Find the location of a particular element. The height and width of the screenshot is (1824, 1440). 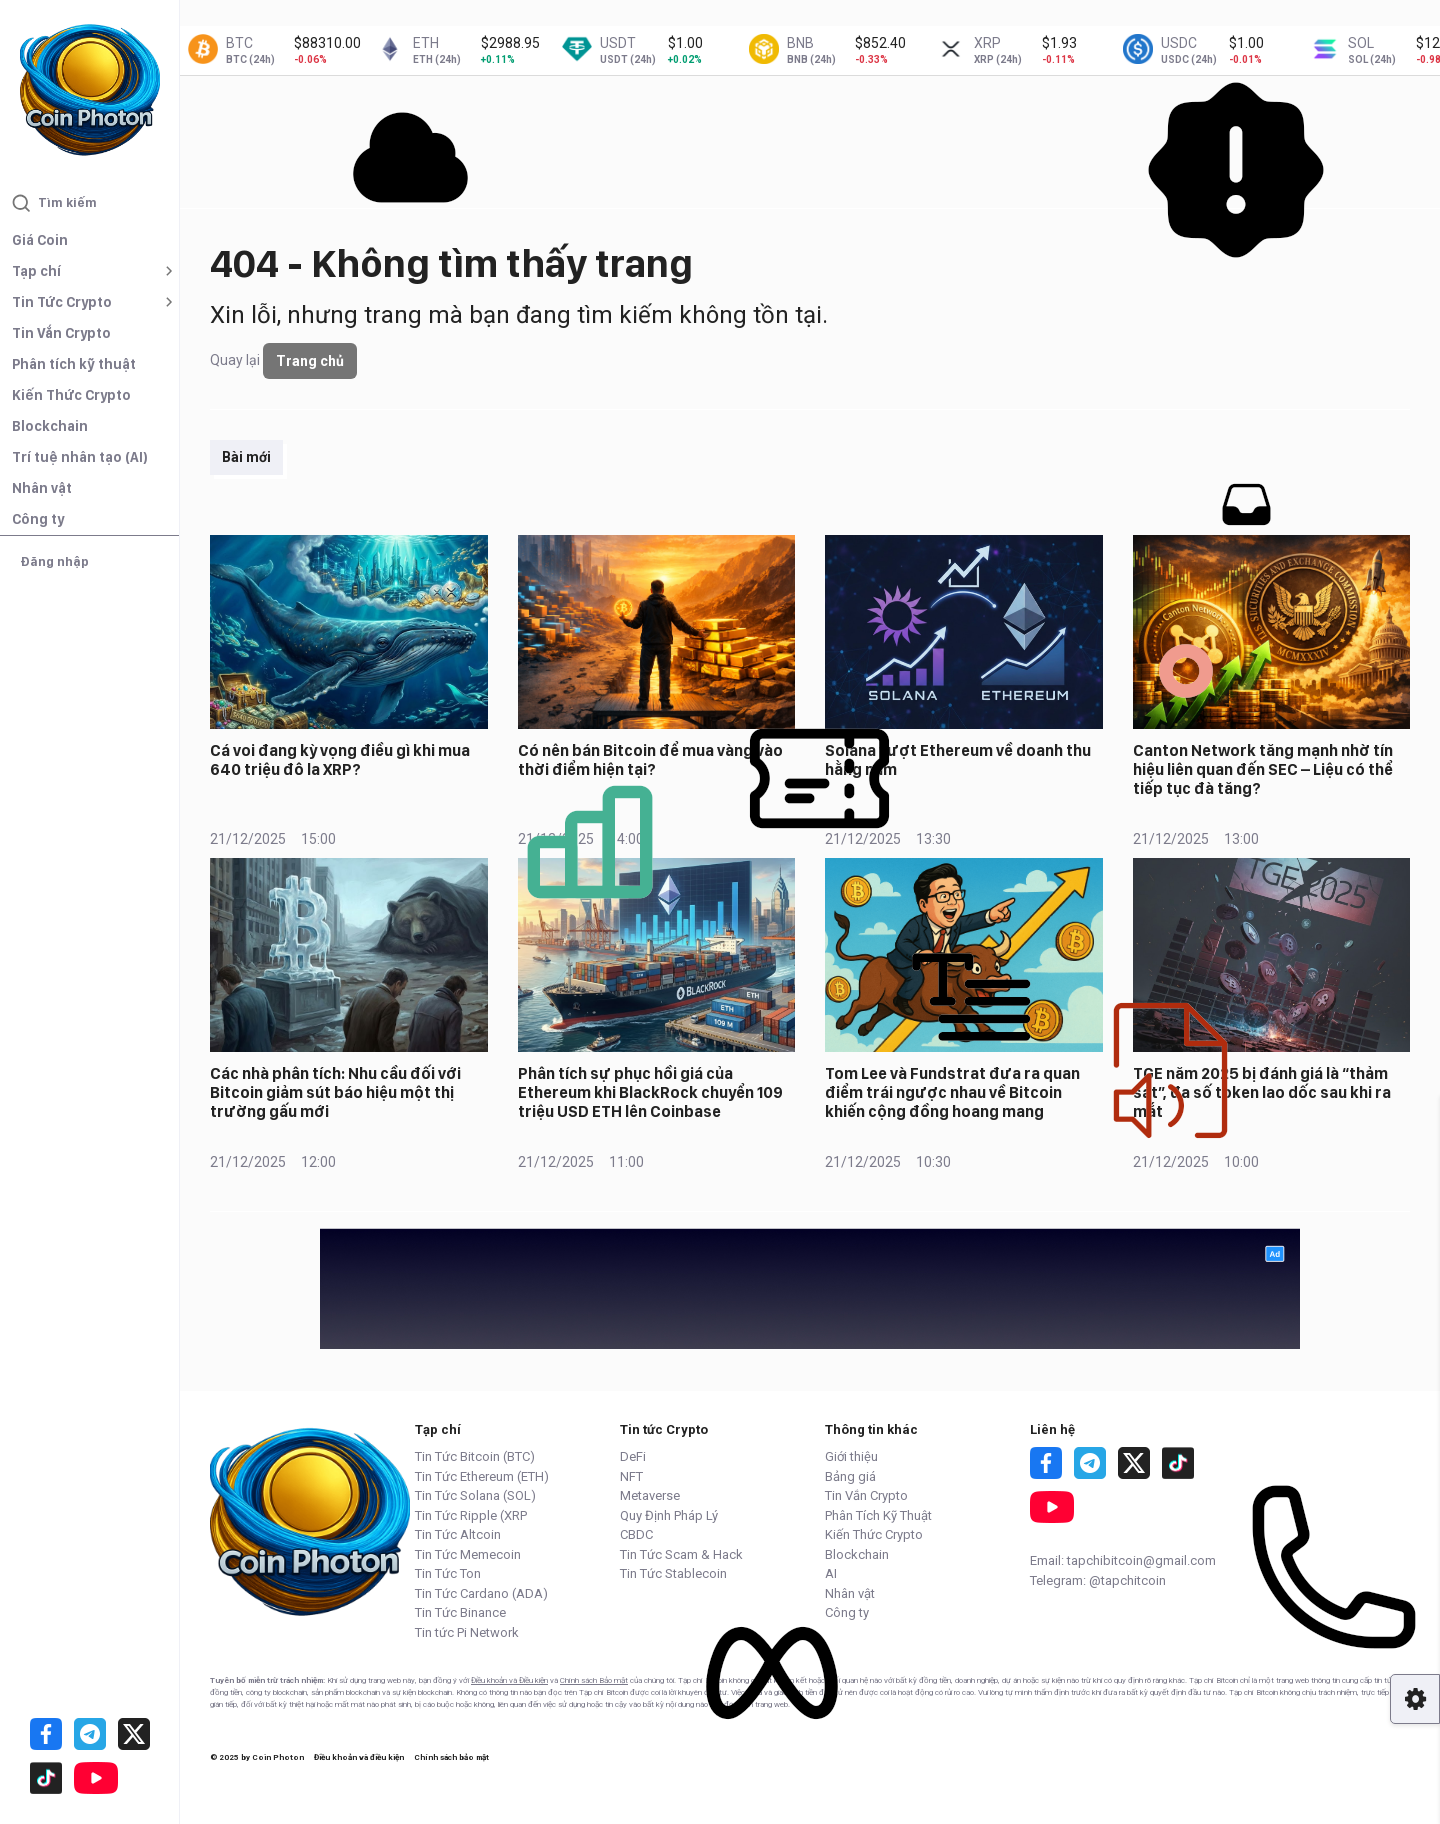

Meta company logo is located at coordinates (772, 1673).